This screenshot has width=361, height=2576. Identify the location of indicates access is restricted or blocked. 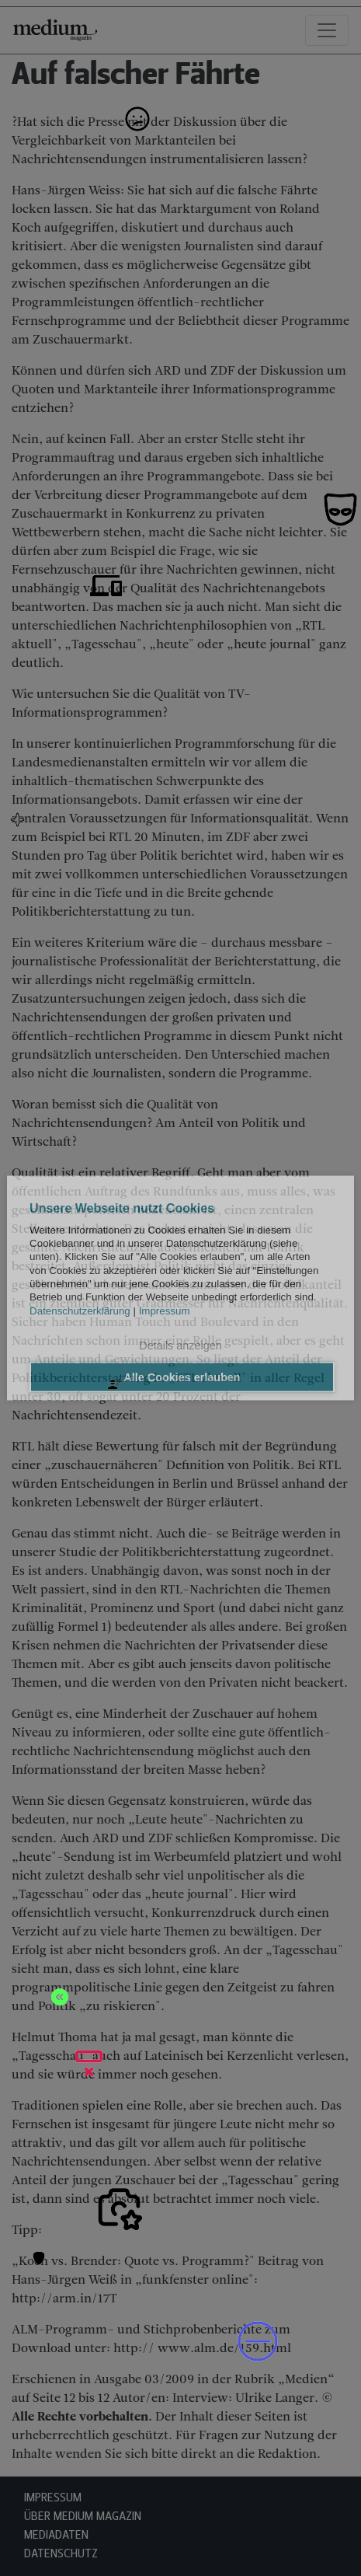
(258, 2341).